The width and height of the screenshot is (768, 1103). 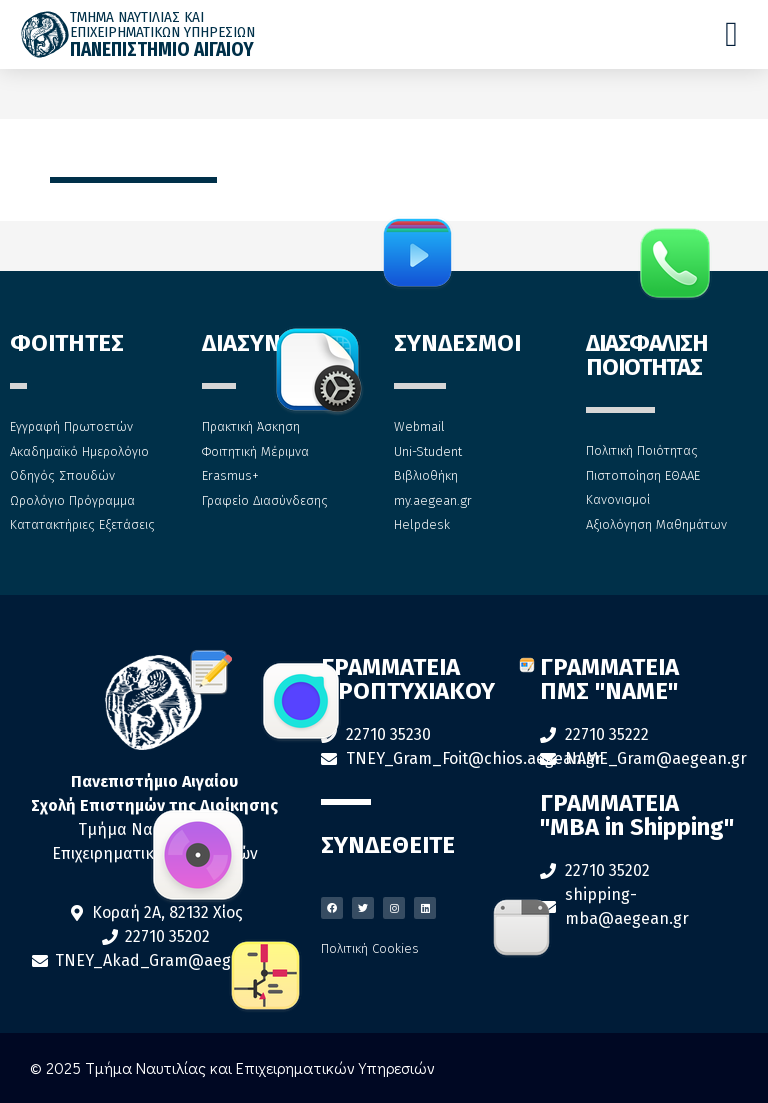 What do you see at coordinates (265, 975) in the screenshot?
I see `open eeschema schematic editor` at bounding box center [265, 975].